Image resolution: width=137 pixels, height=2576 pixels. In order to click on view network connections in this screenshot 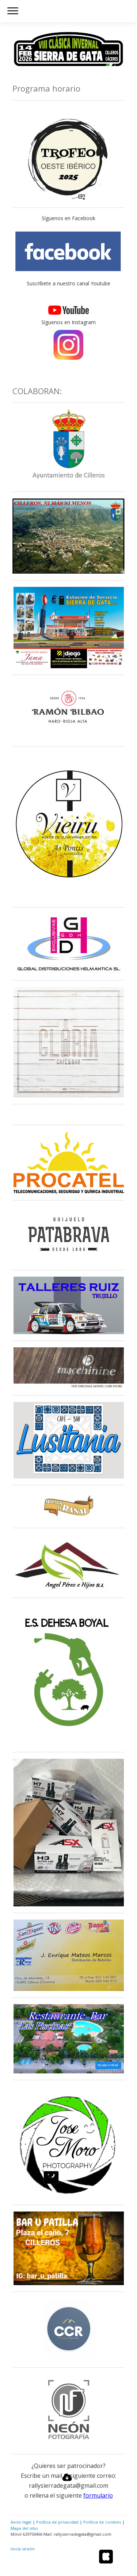, I will do `click(70, 2032)`.